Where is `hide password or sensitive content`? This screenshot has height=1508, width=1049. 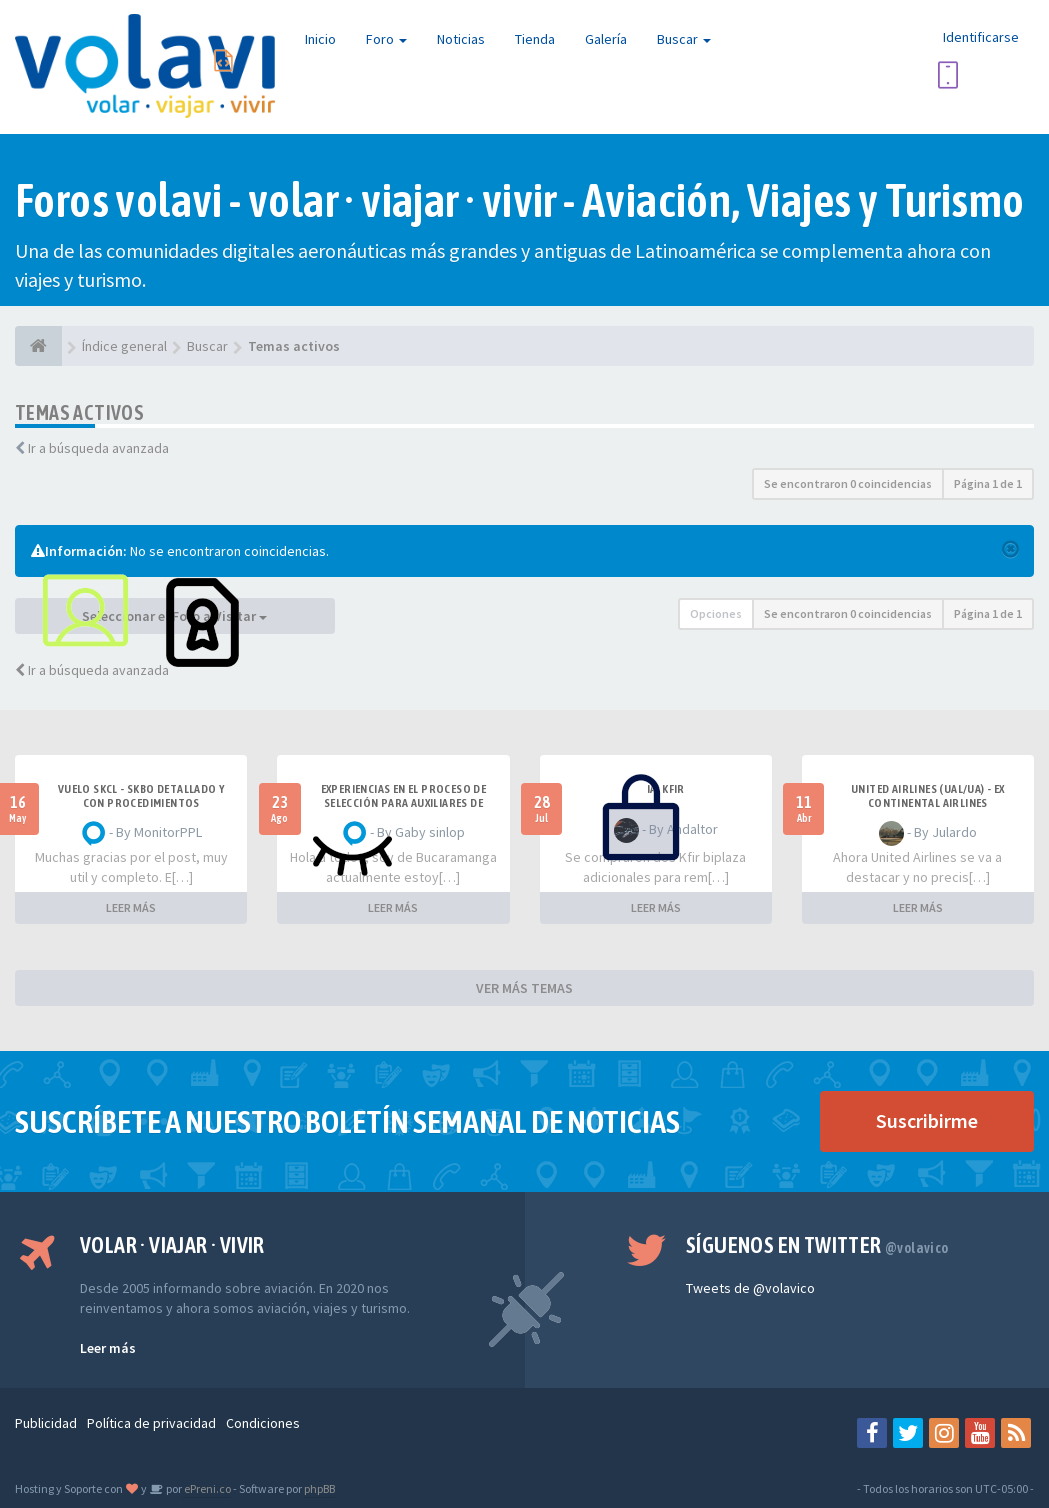 hide password or sensitive content is located at coordinates (352, 848).